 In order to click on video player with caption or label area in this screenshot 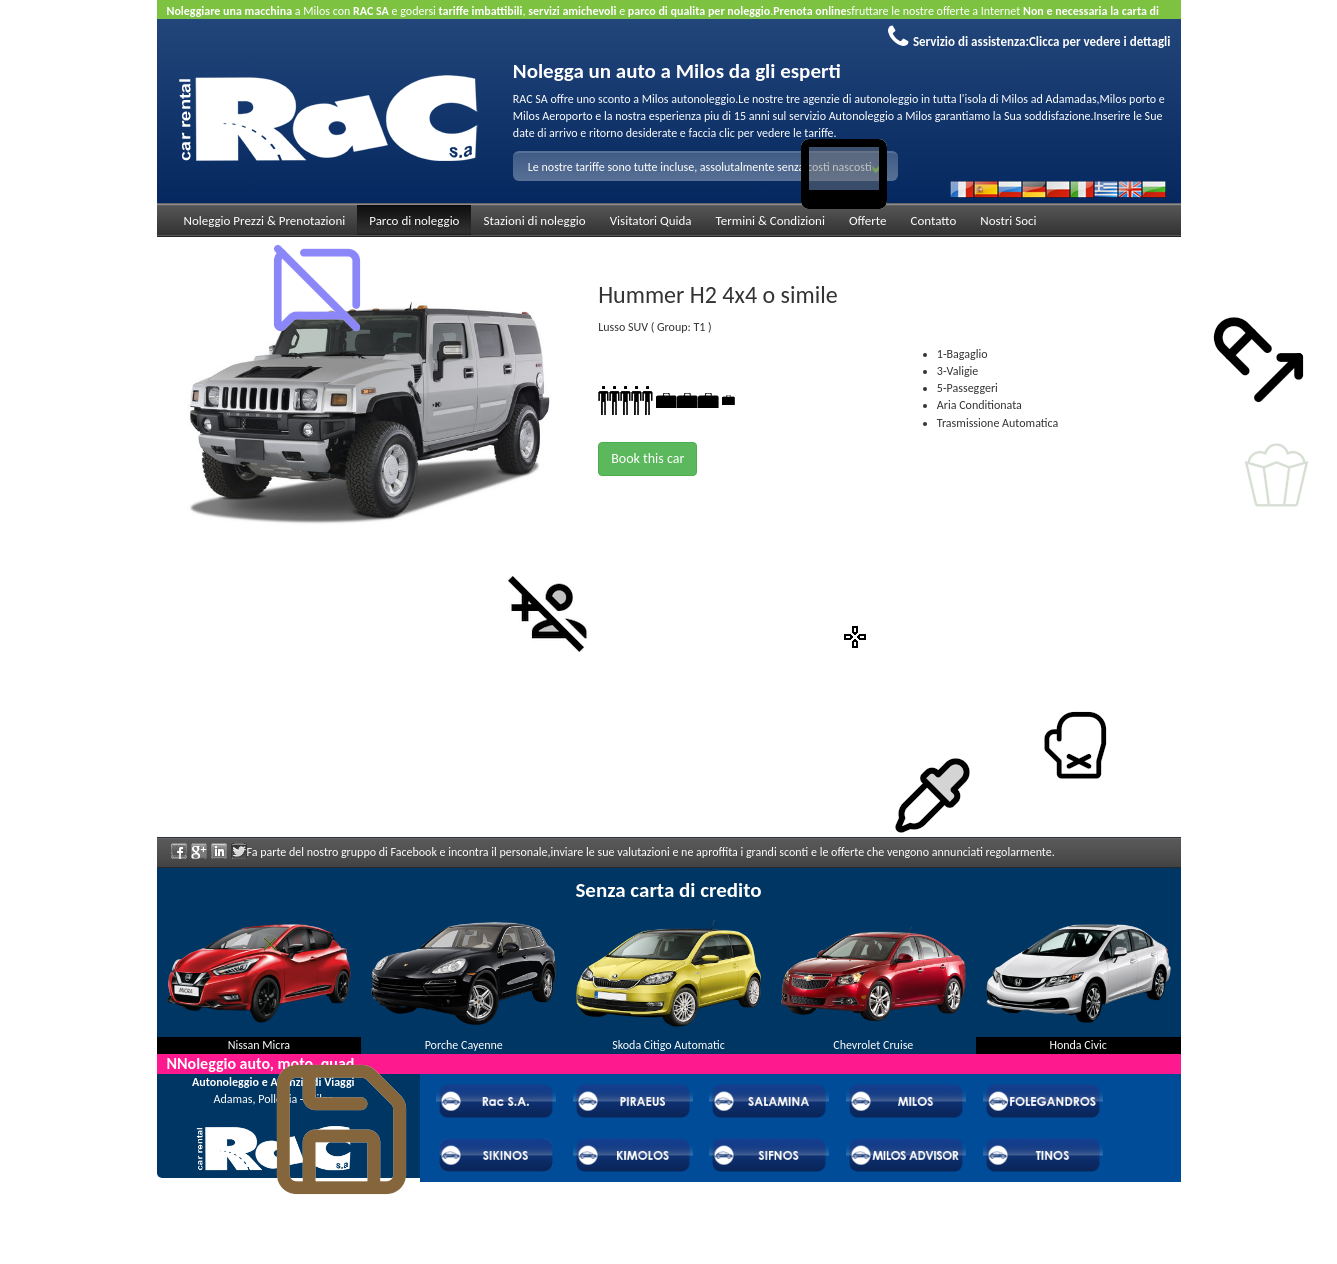, I will do `click(844, 174)`.